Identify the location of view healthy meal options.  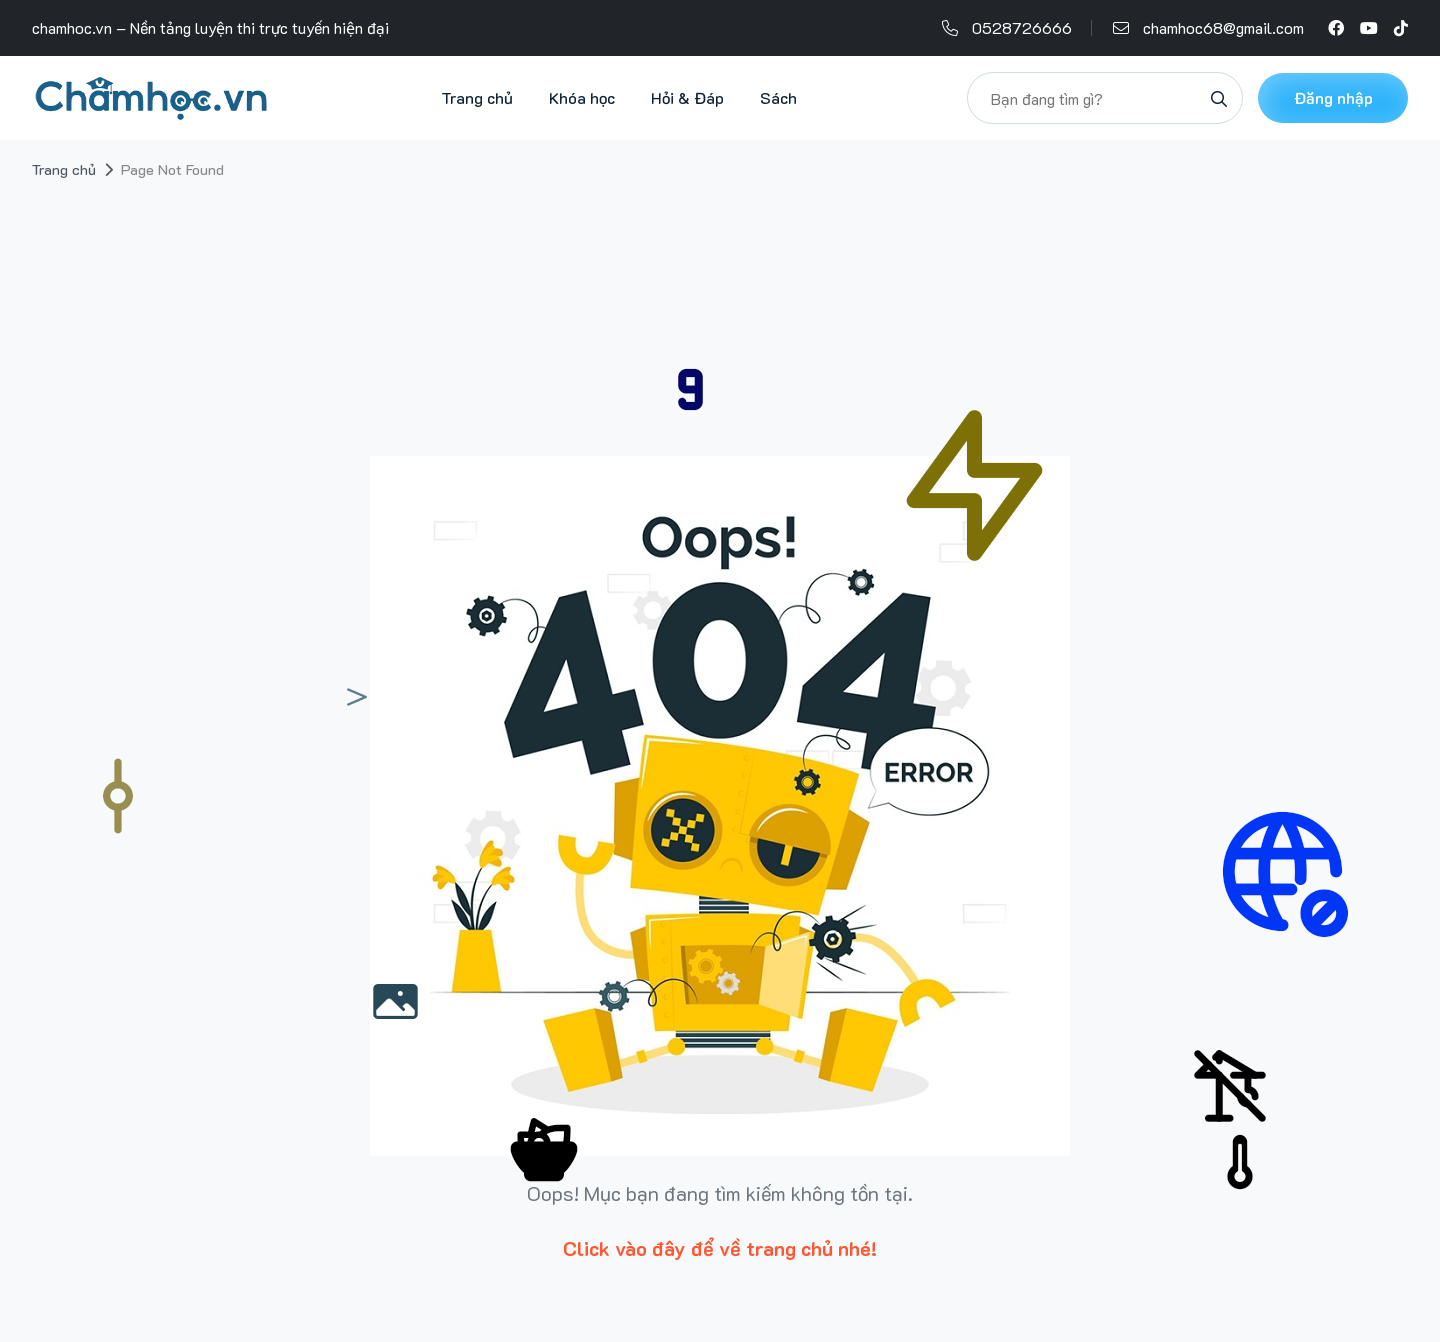
(544, 1148).